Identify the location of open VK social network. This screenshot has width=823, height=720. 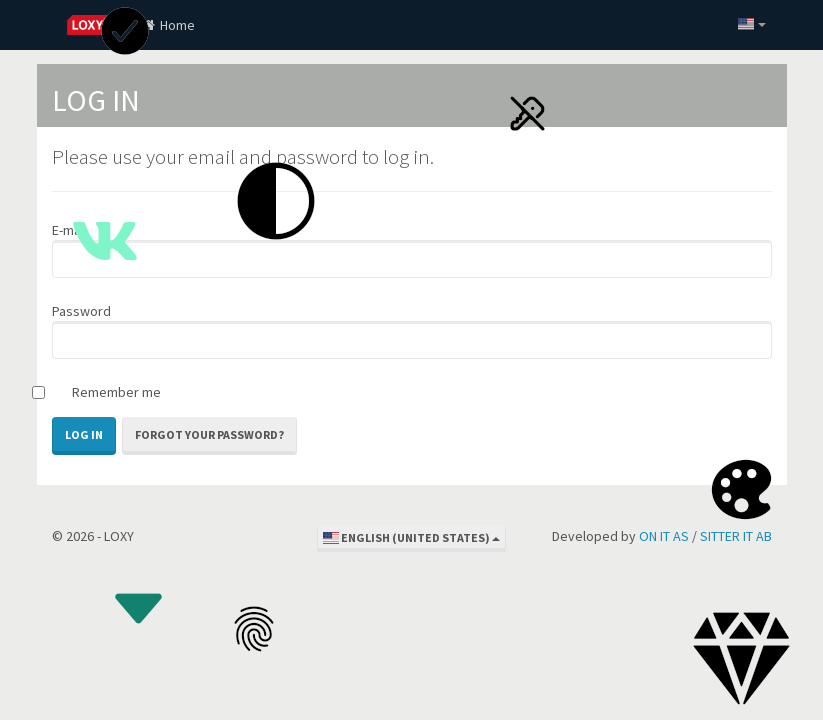
(105, 241).